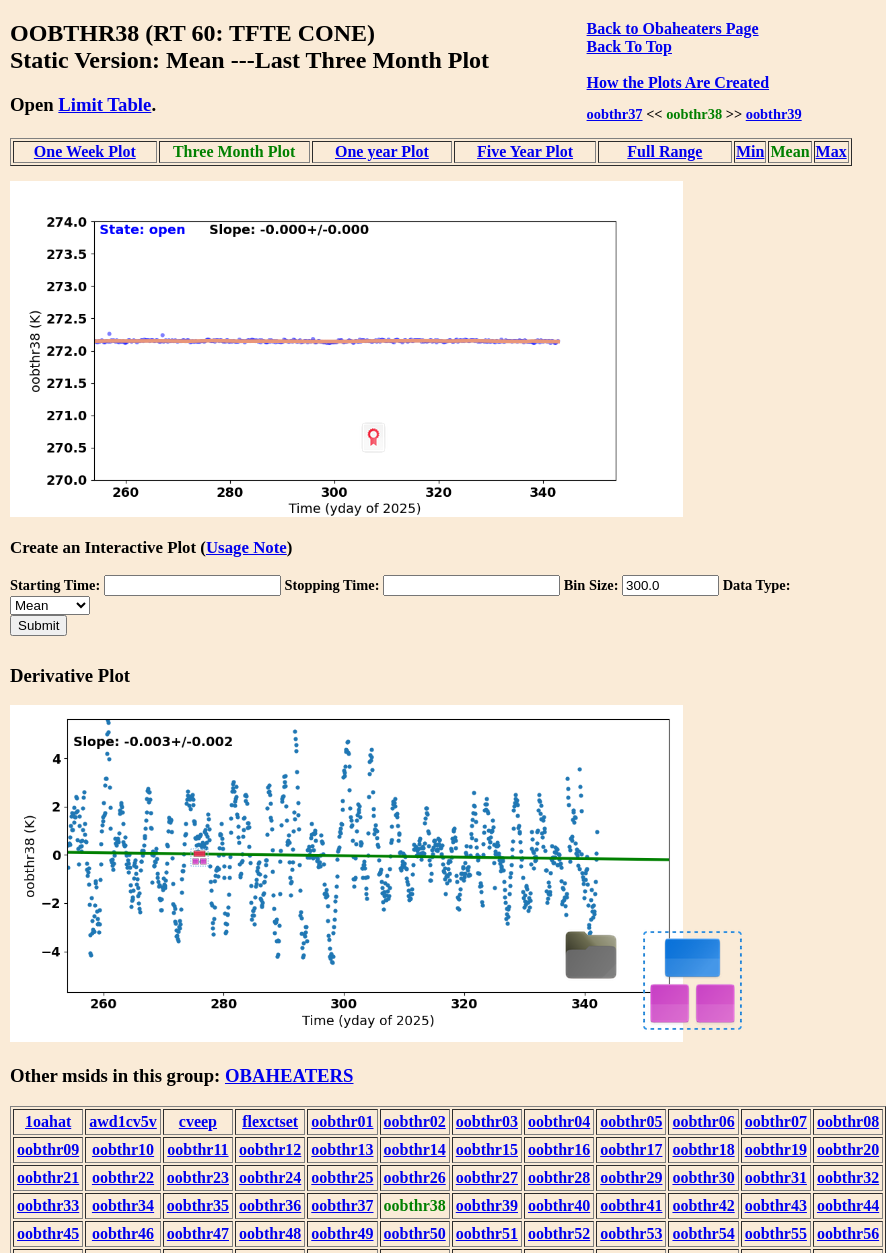  Describe the element at coordinates (591, 955) in the screenshot. I see `an open folder in the file system` at that location.